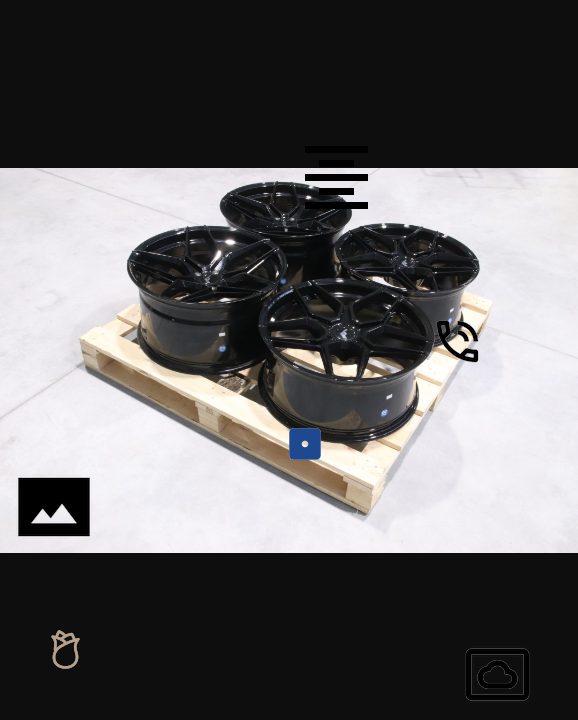 The image size is (578, 720). Describe the element at coordinates (497, 674) in the screenshot. I see `access daydream or screensaver settings` at that location.